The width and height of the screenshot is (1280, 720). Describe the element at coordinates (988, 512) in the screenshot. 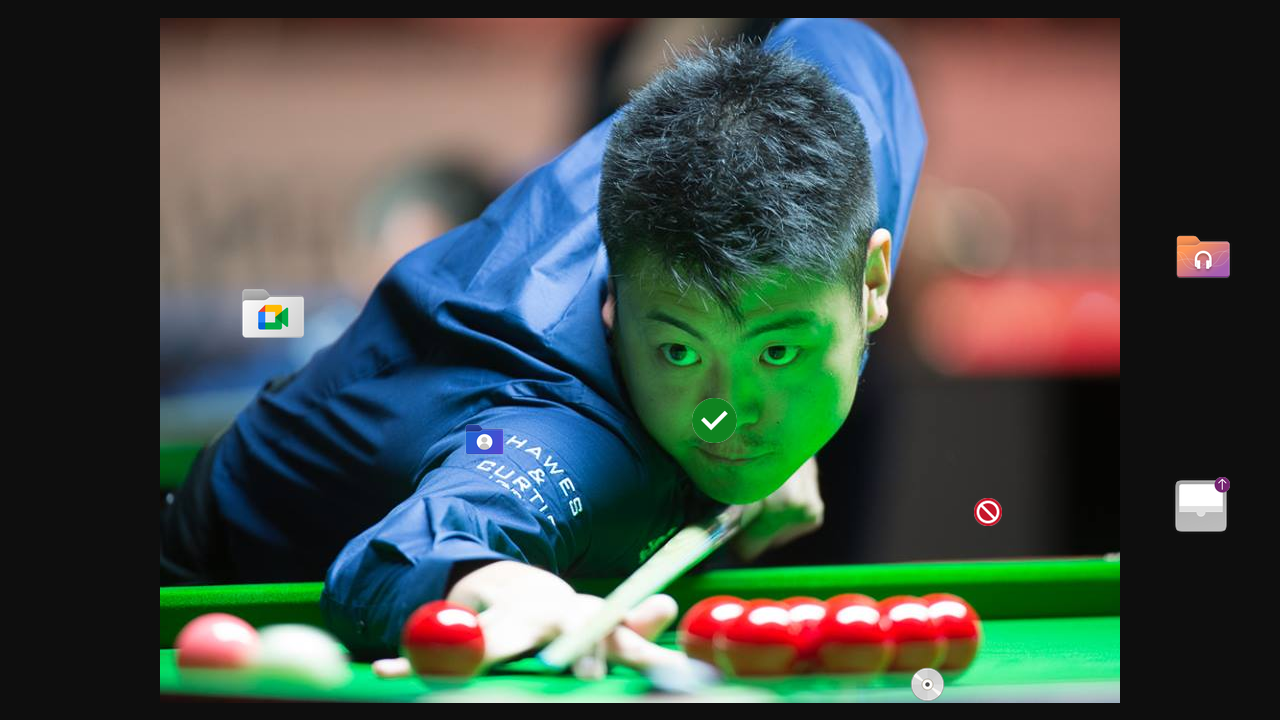

I see `delete selected email message` at that location.